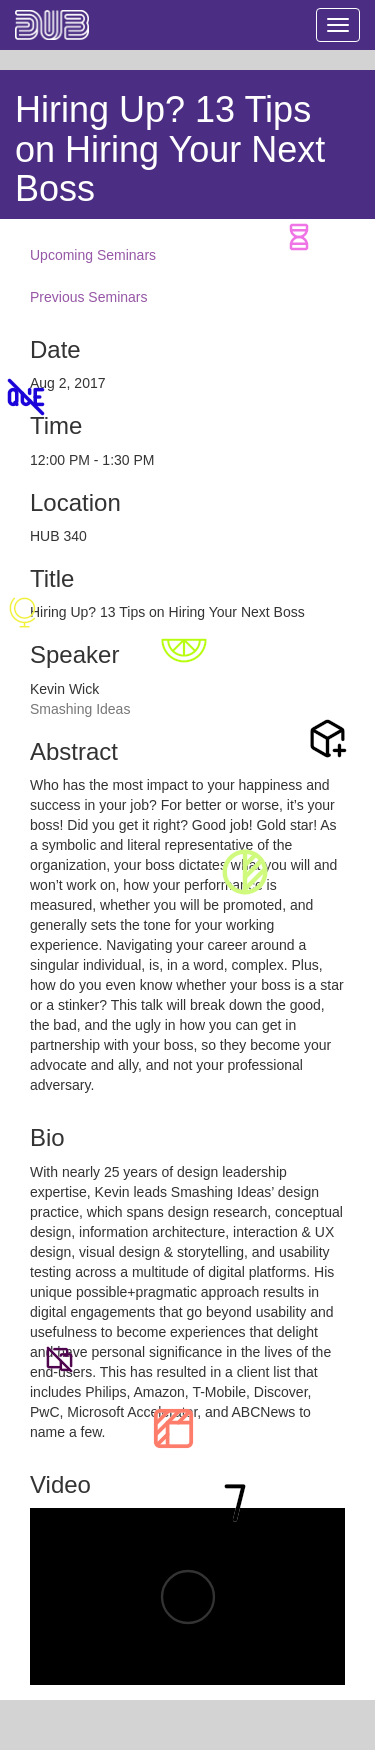  Describe the element at coordinates (299, 237) in the screenshot. I see `indicates loading or processing in progress` at that location.